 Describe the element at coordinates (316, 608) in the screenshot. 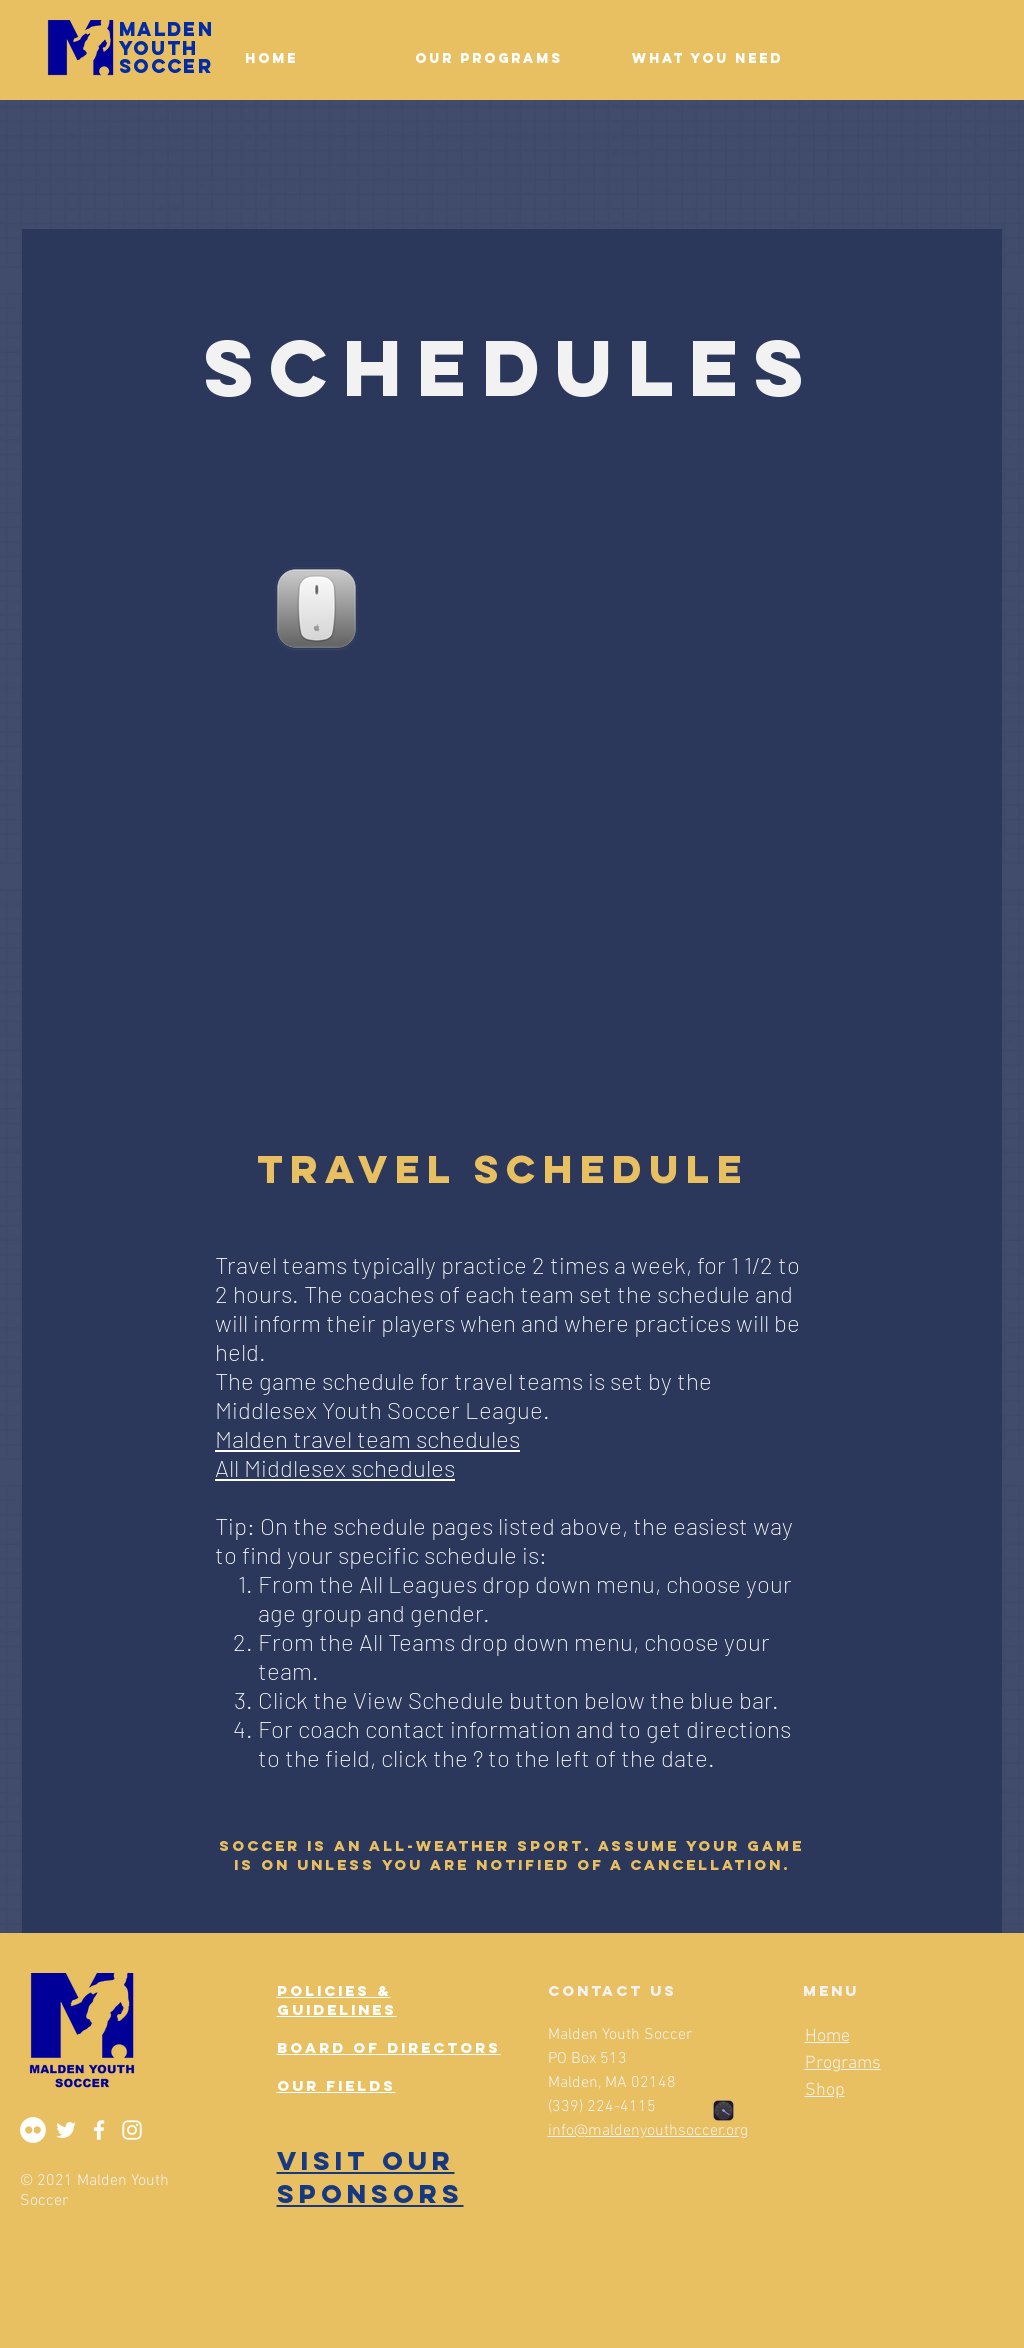

I see `open mouse and trackpad settings` at that location.